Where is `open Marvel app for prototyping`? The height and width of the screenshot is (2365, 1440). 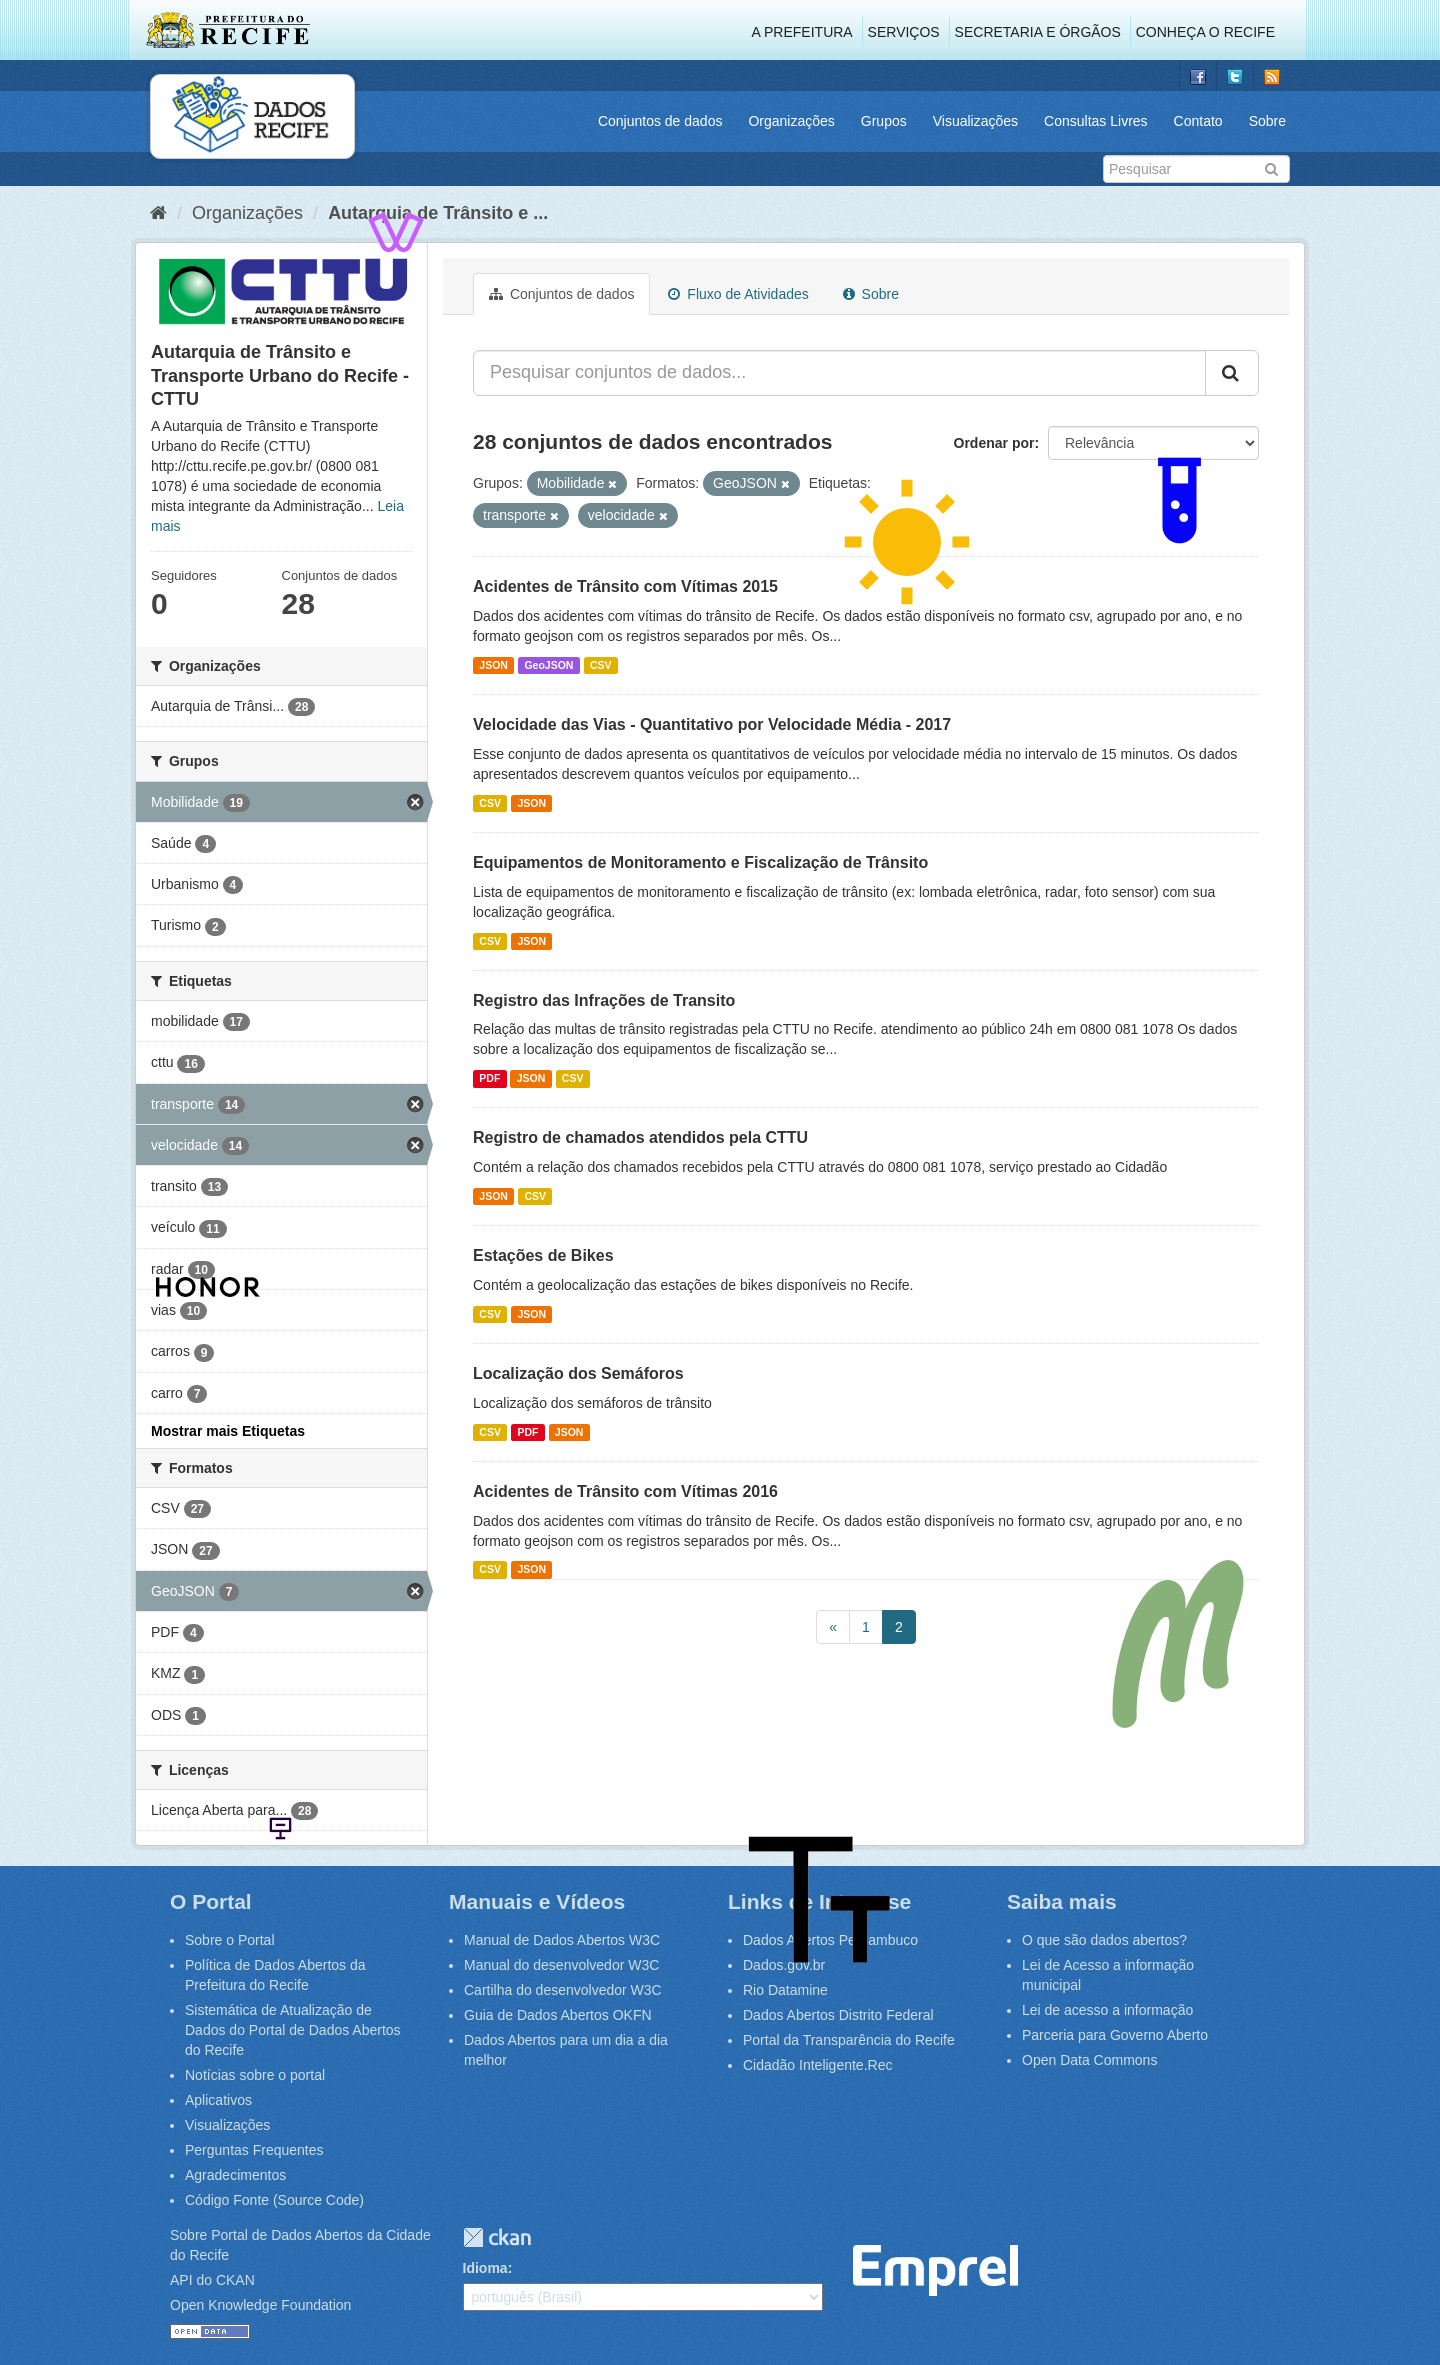
open Marvel app for prototyping is located at coordinates (1178, 1644).